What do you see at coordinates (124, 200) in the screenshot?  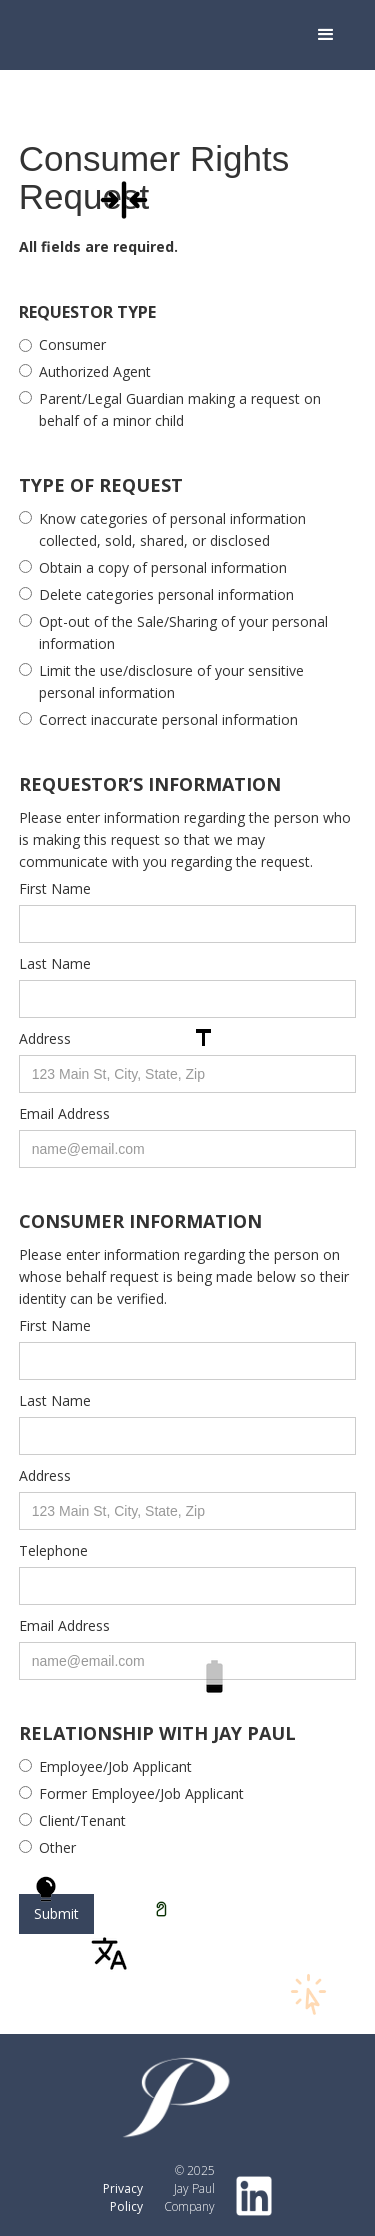 I see `collapse or minimize a horizontal panel` at bounding box center [124, 200].